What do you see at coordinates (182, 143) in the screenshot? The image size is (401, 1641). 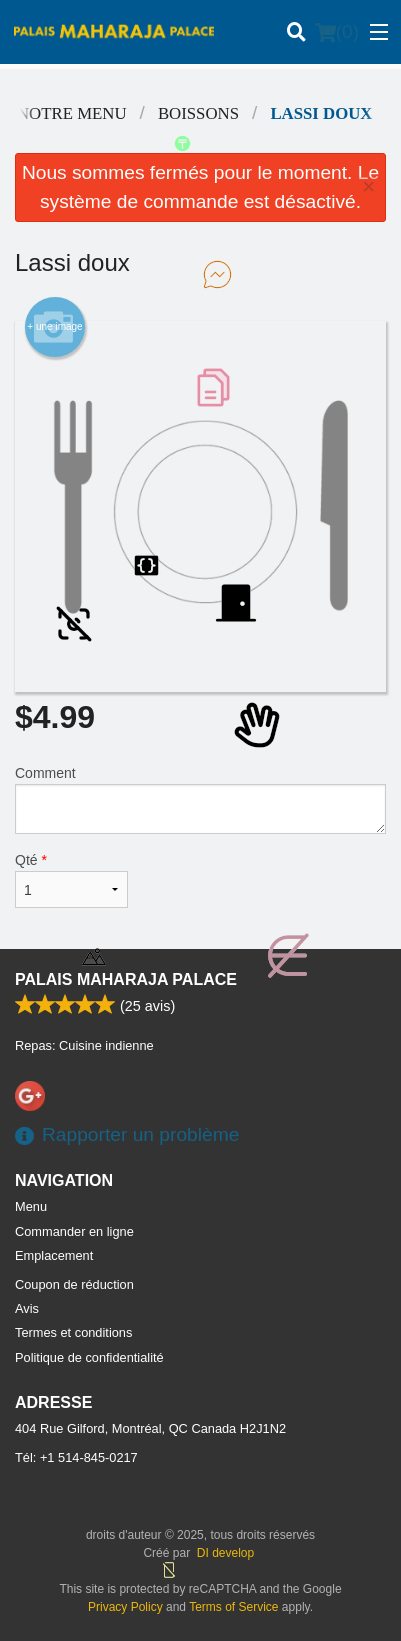 I see `indicates kazakhstani tenge currency` at bounding box center [182, 143].